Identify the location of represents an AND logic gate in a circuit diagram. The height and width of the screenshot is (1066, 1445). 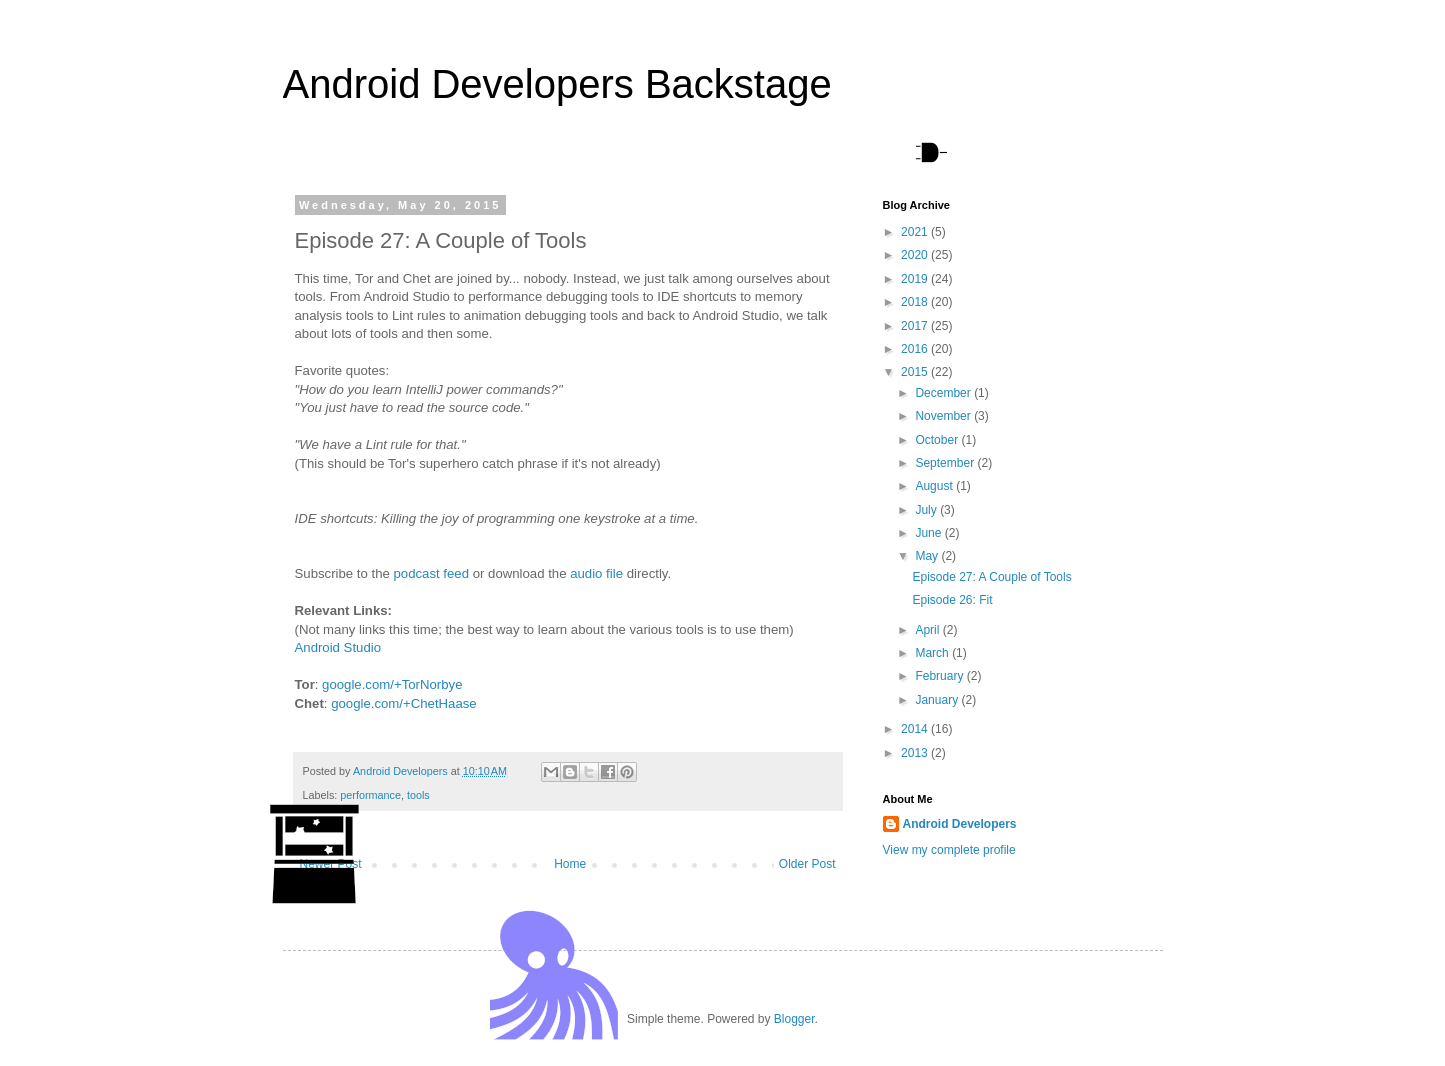
(931, 152).